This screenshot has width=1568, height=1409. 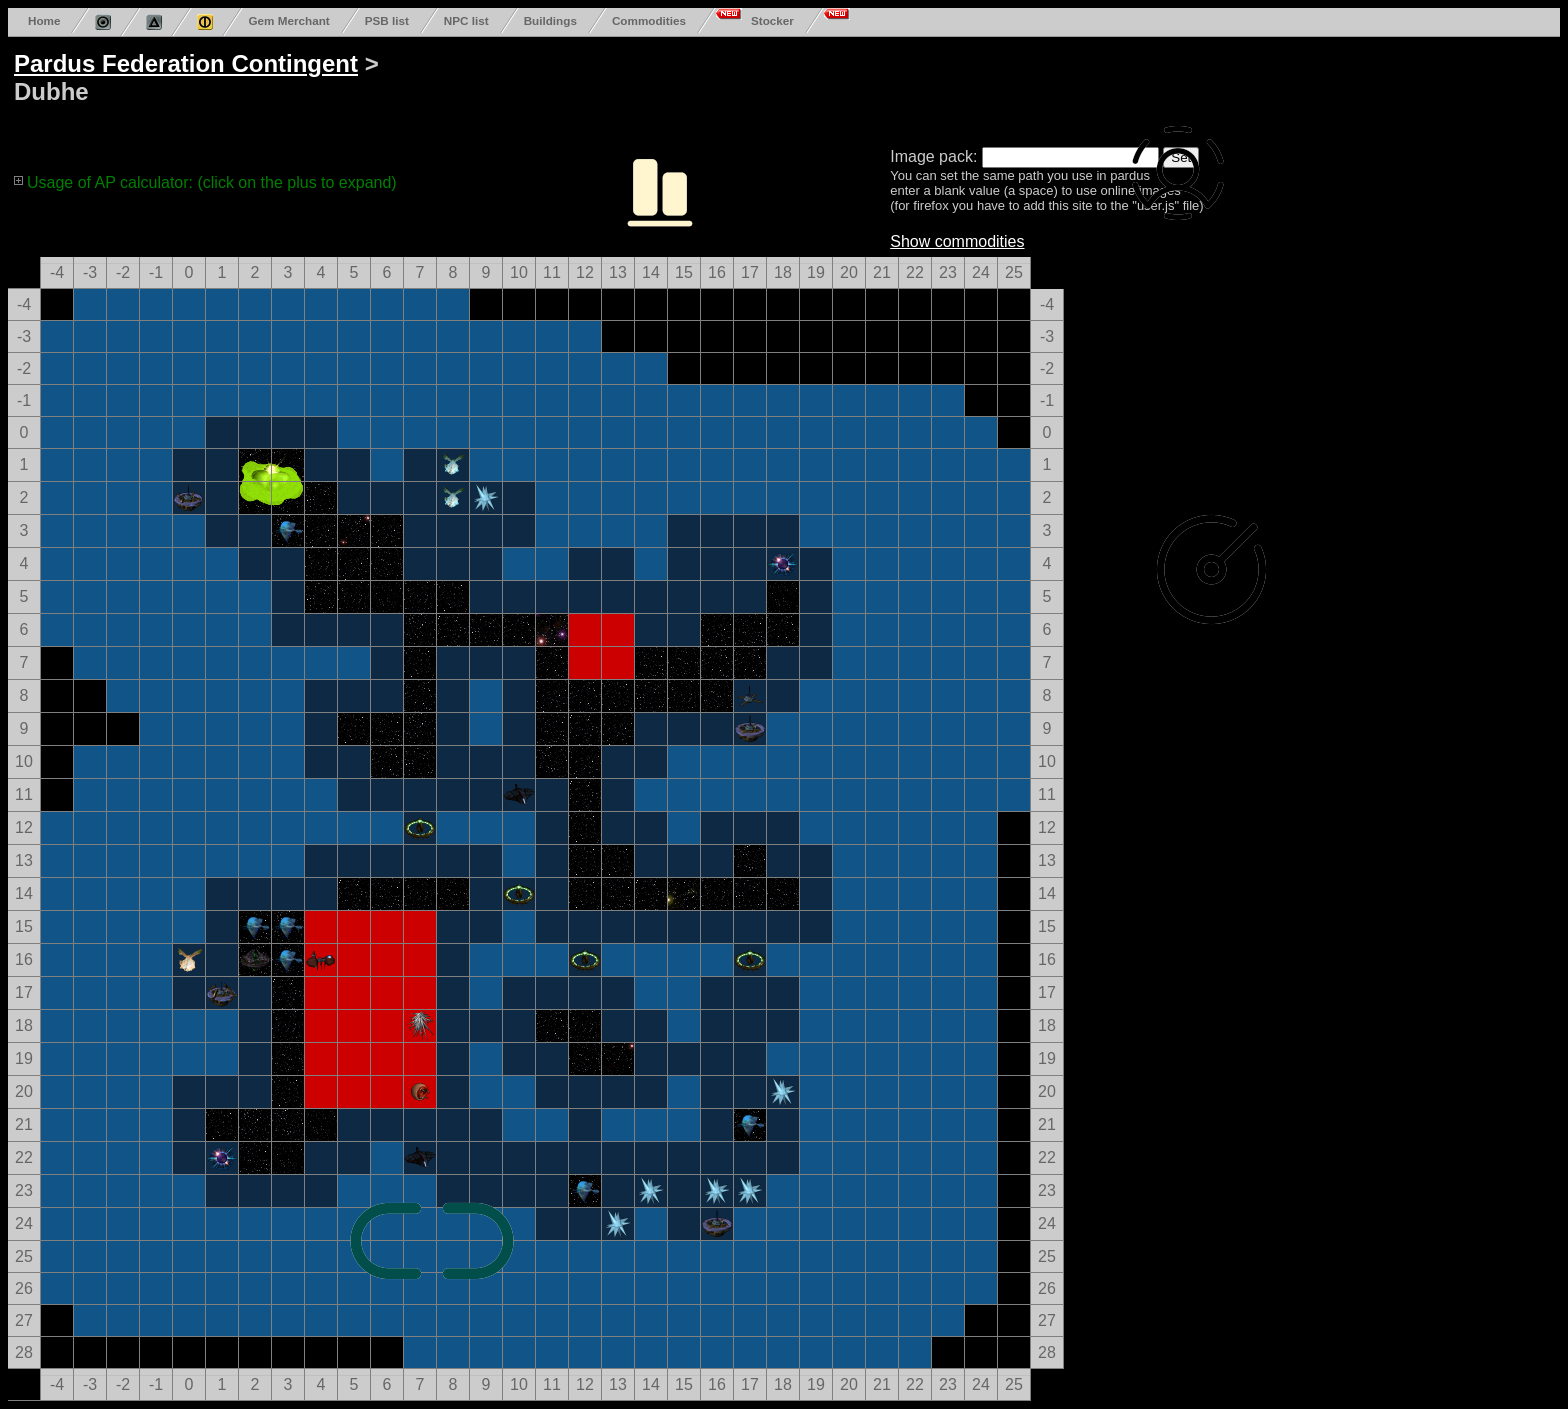 I want to click on align selected objects to the bottom edge, so click(x=660, y=194).